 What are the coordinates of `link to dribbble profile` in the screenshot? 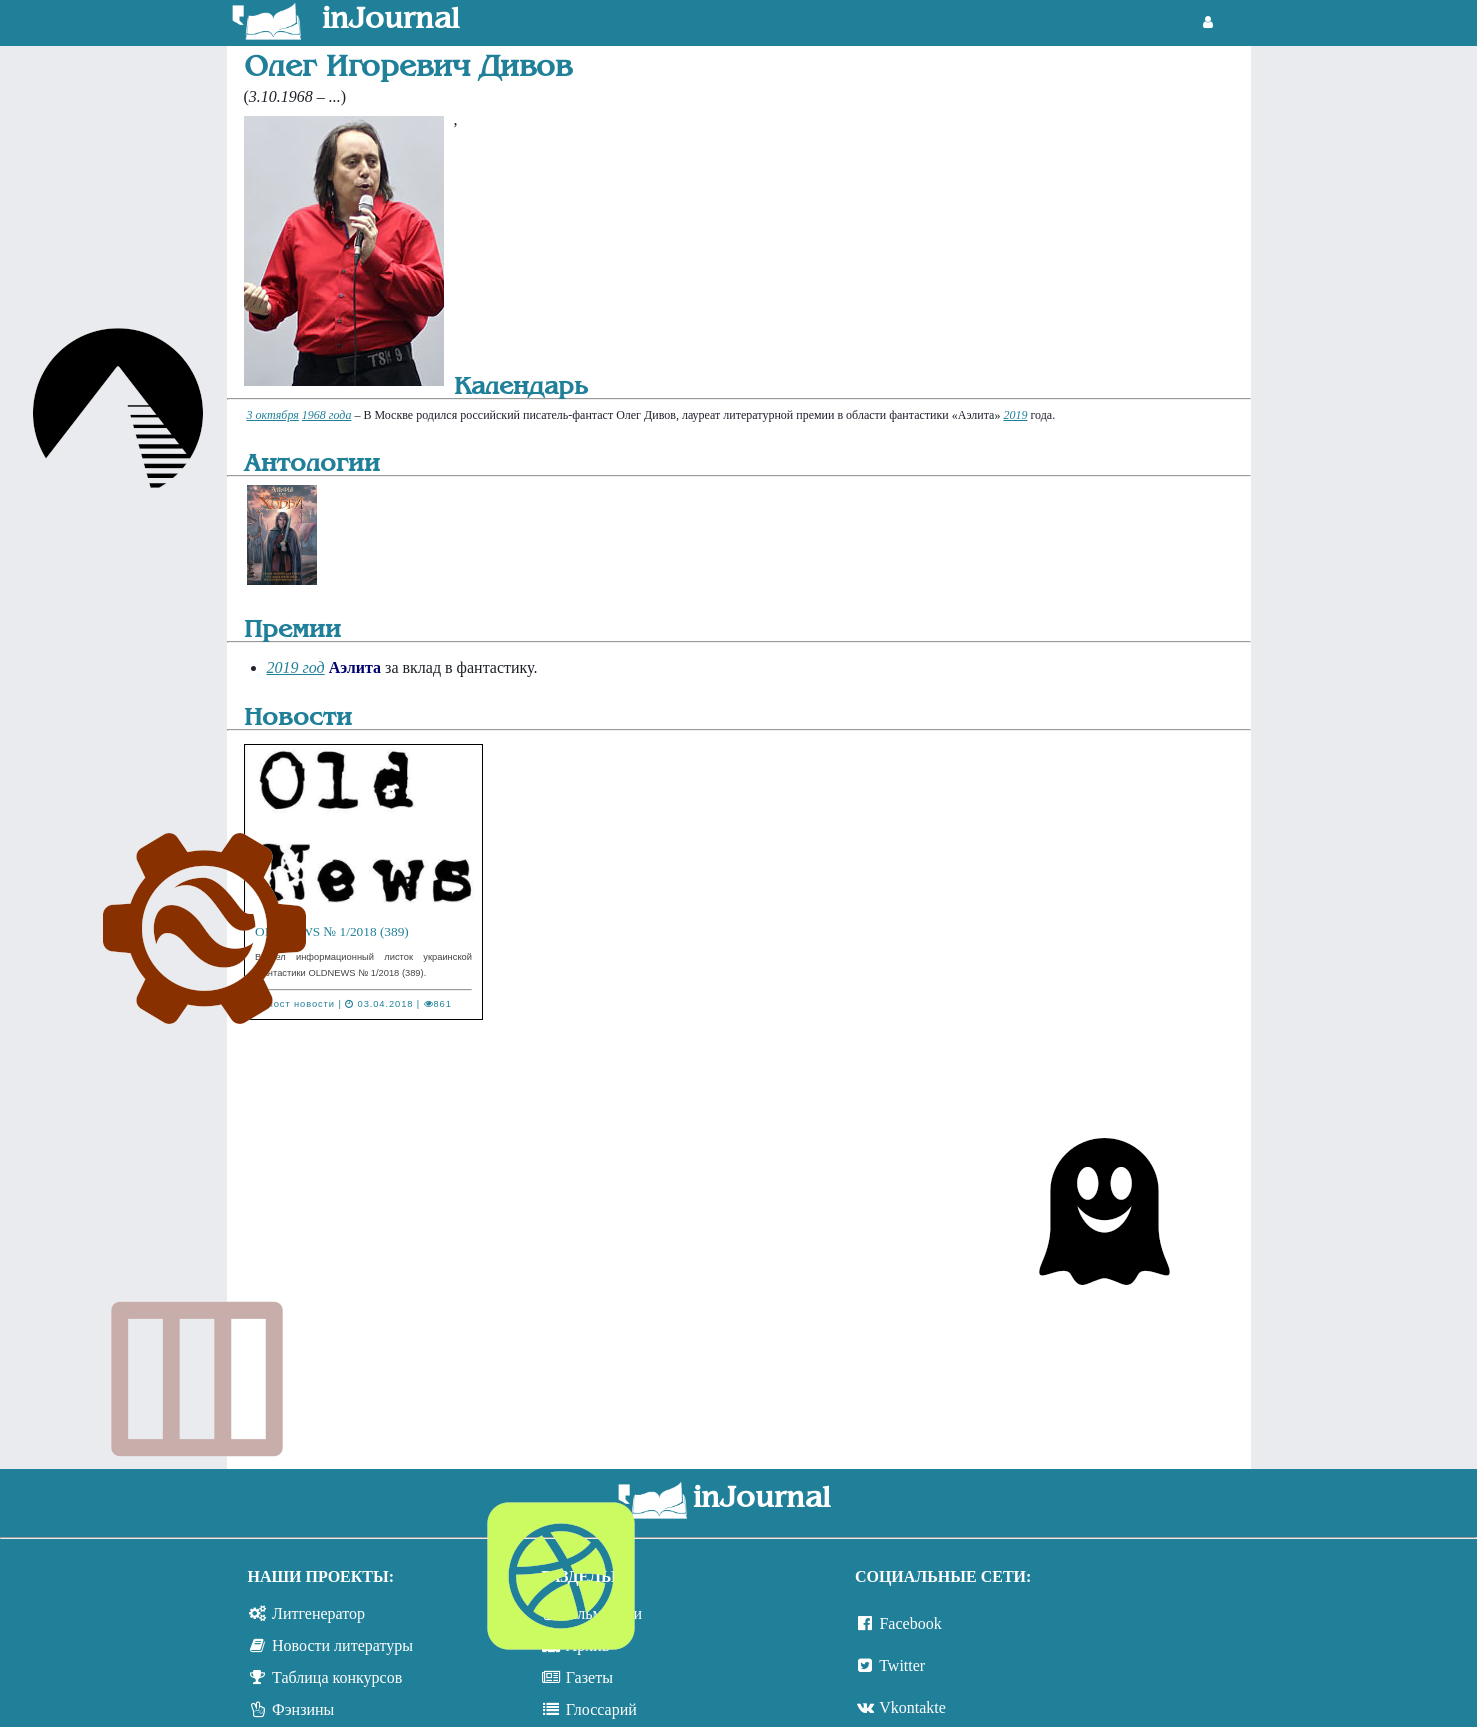 It's located at (561, 1576).